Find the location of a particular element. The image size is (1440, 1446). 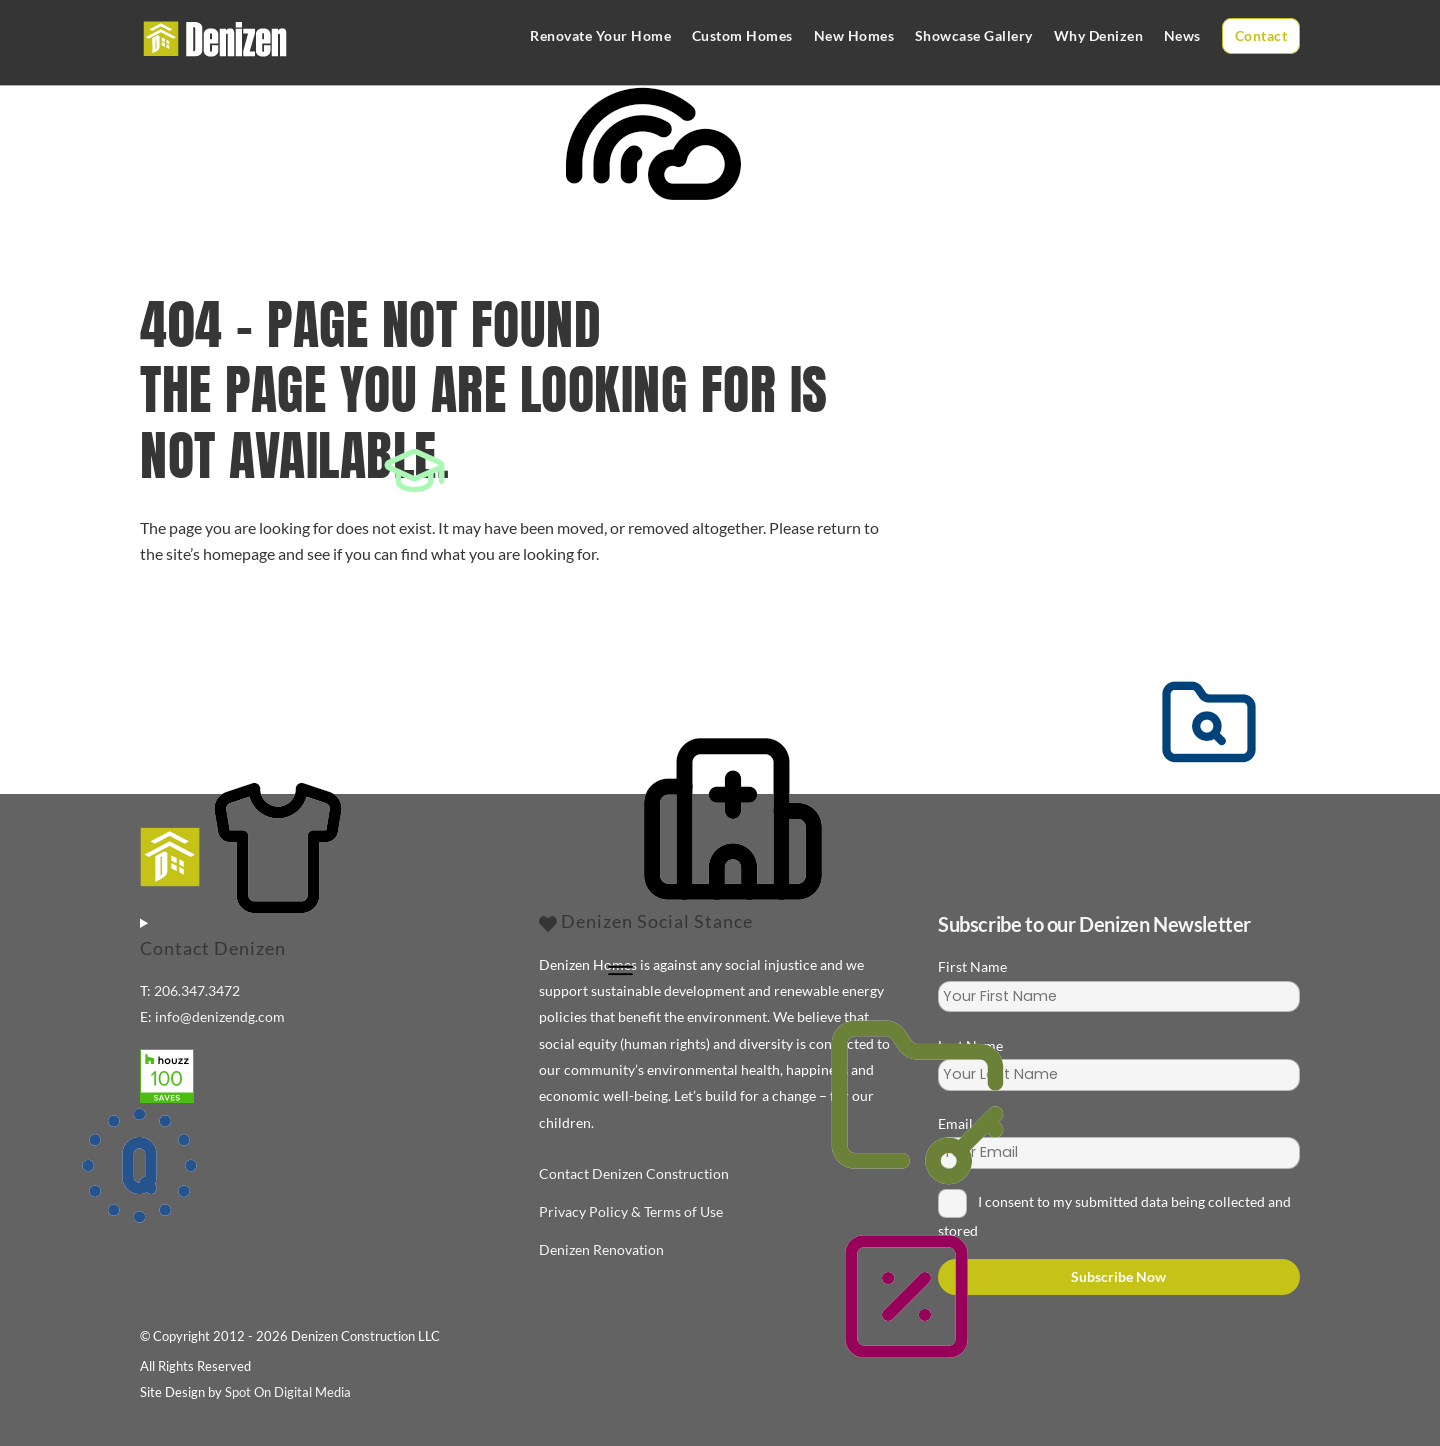

reorder or rearrange items in a list is located at coordinates (620, 970).